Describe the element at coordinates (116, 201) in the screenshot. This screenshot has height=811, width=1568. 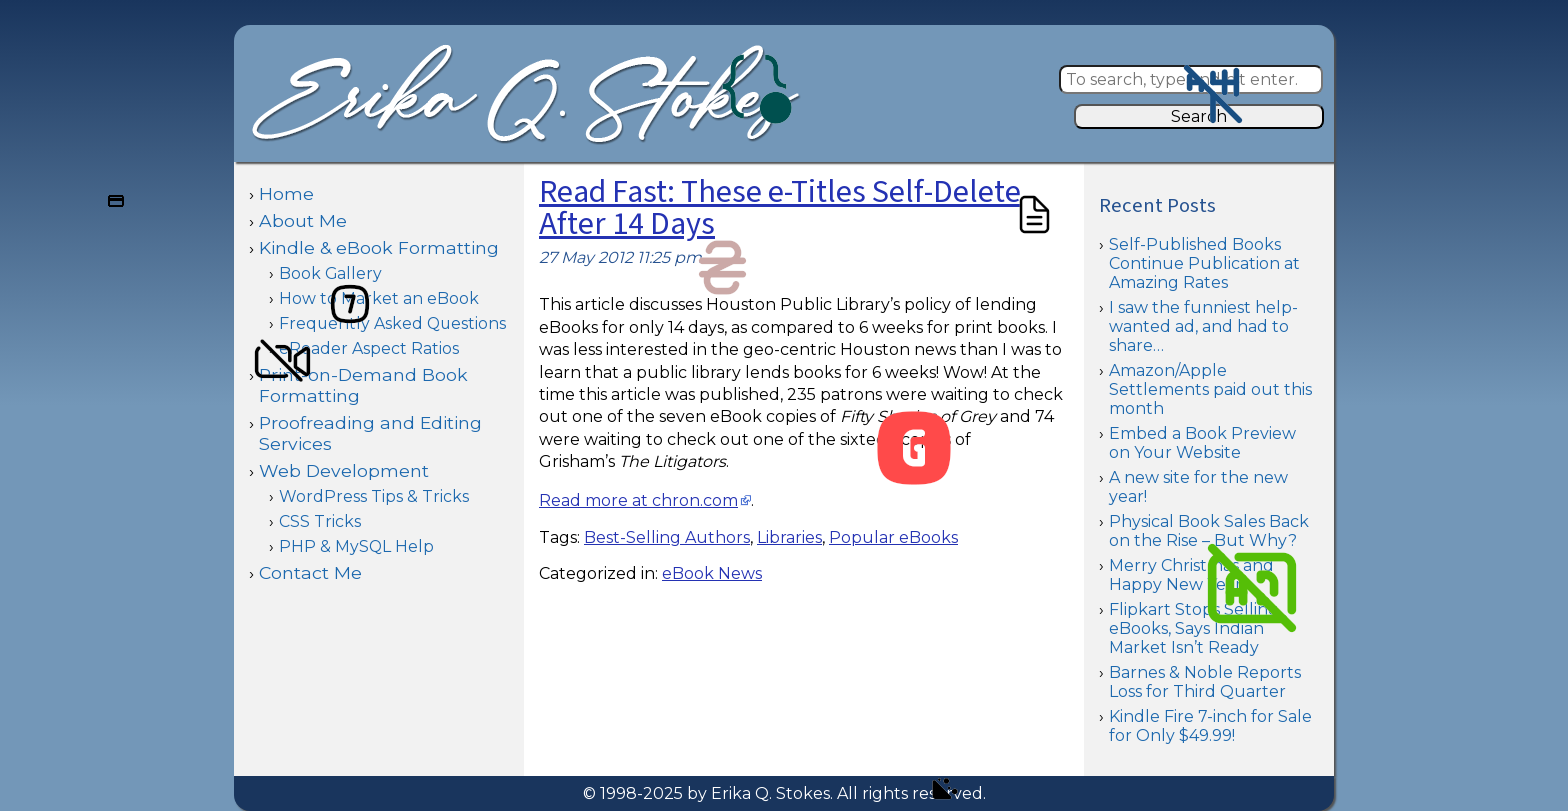
I see `access payment methods` at that location.